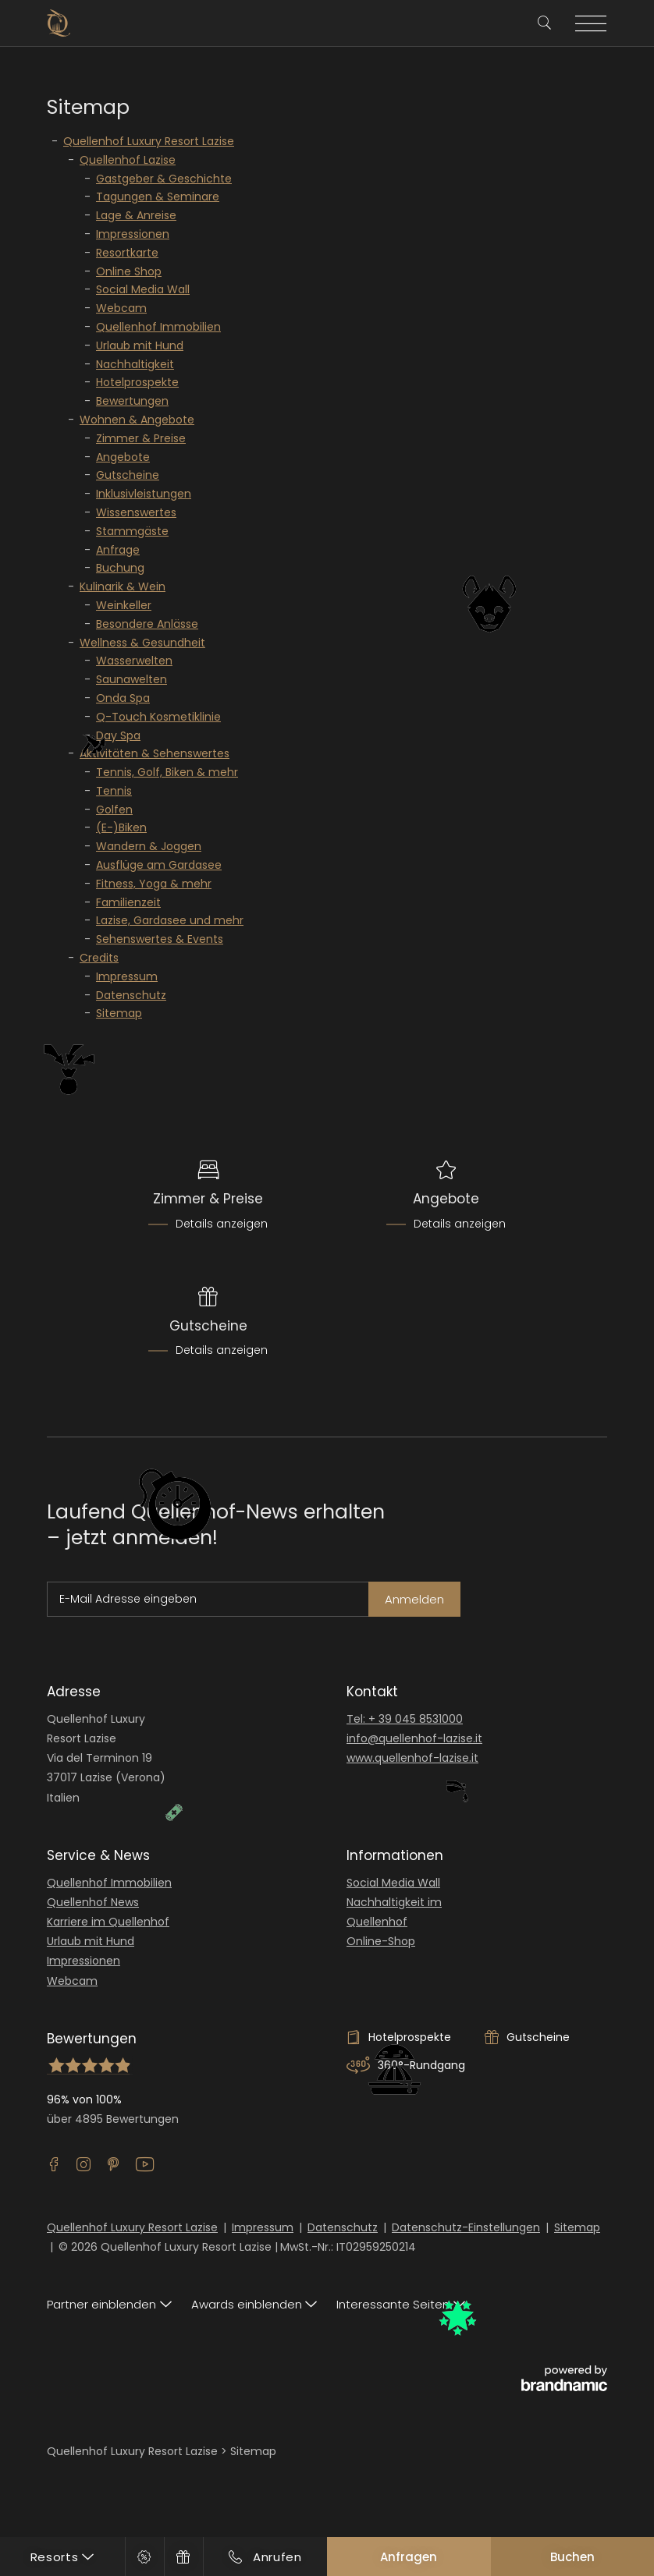 Image resolution: width=654 pixels, height=2576 pixels. I want to click on indicates profit or financial gain, so click(69, 1069).